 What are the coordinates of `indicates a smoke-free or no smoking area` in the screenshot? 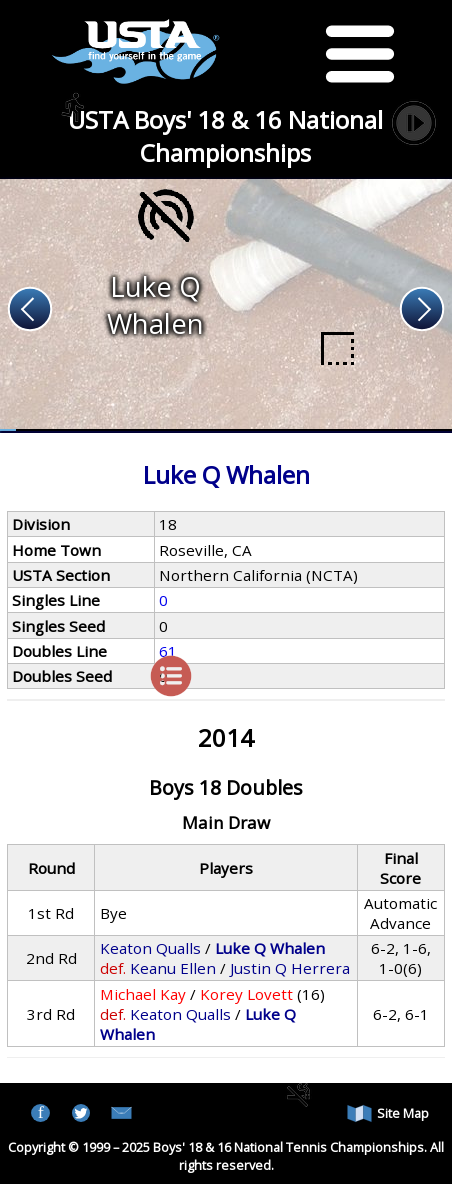 It's located at (298, 1094).